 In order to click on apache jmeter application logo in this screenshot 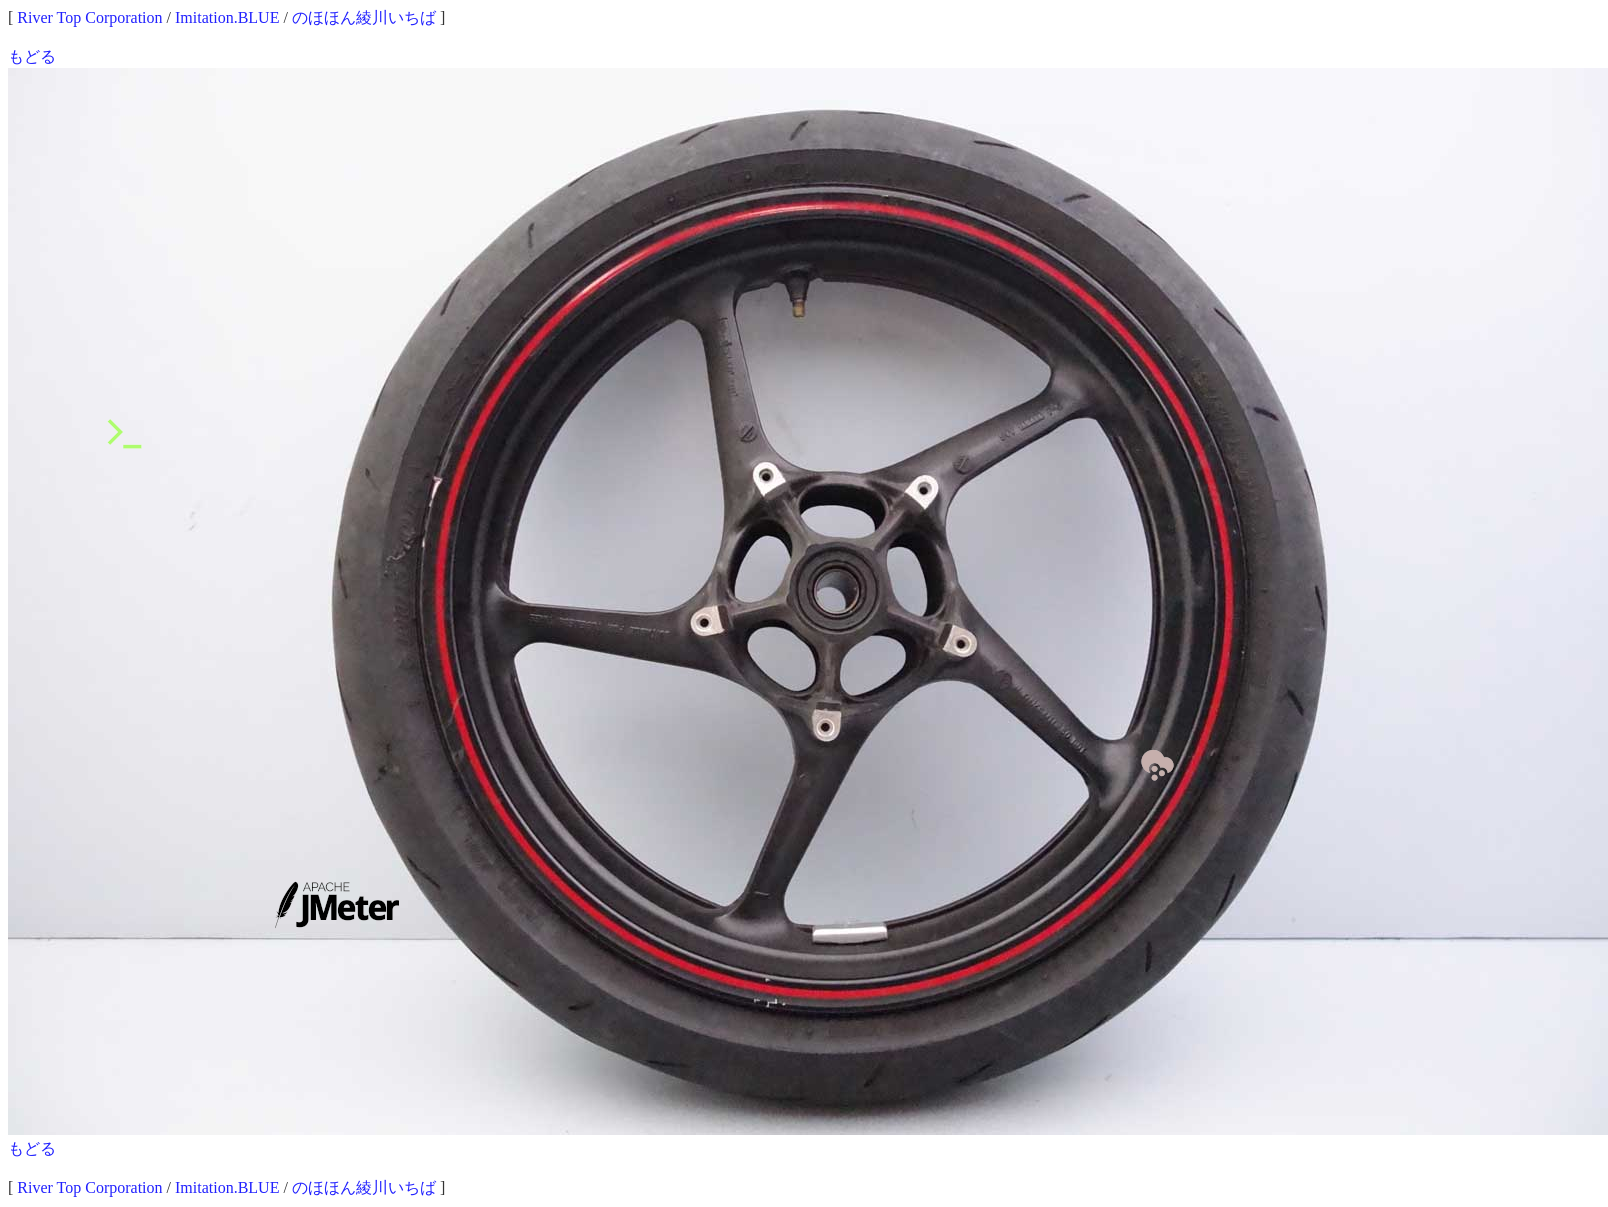, I will do `click(337, 905)`.